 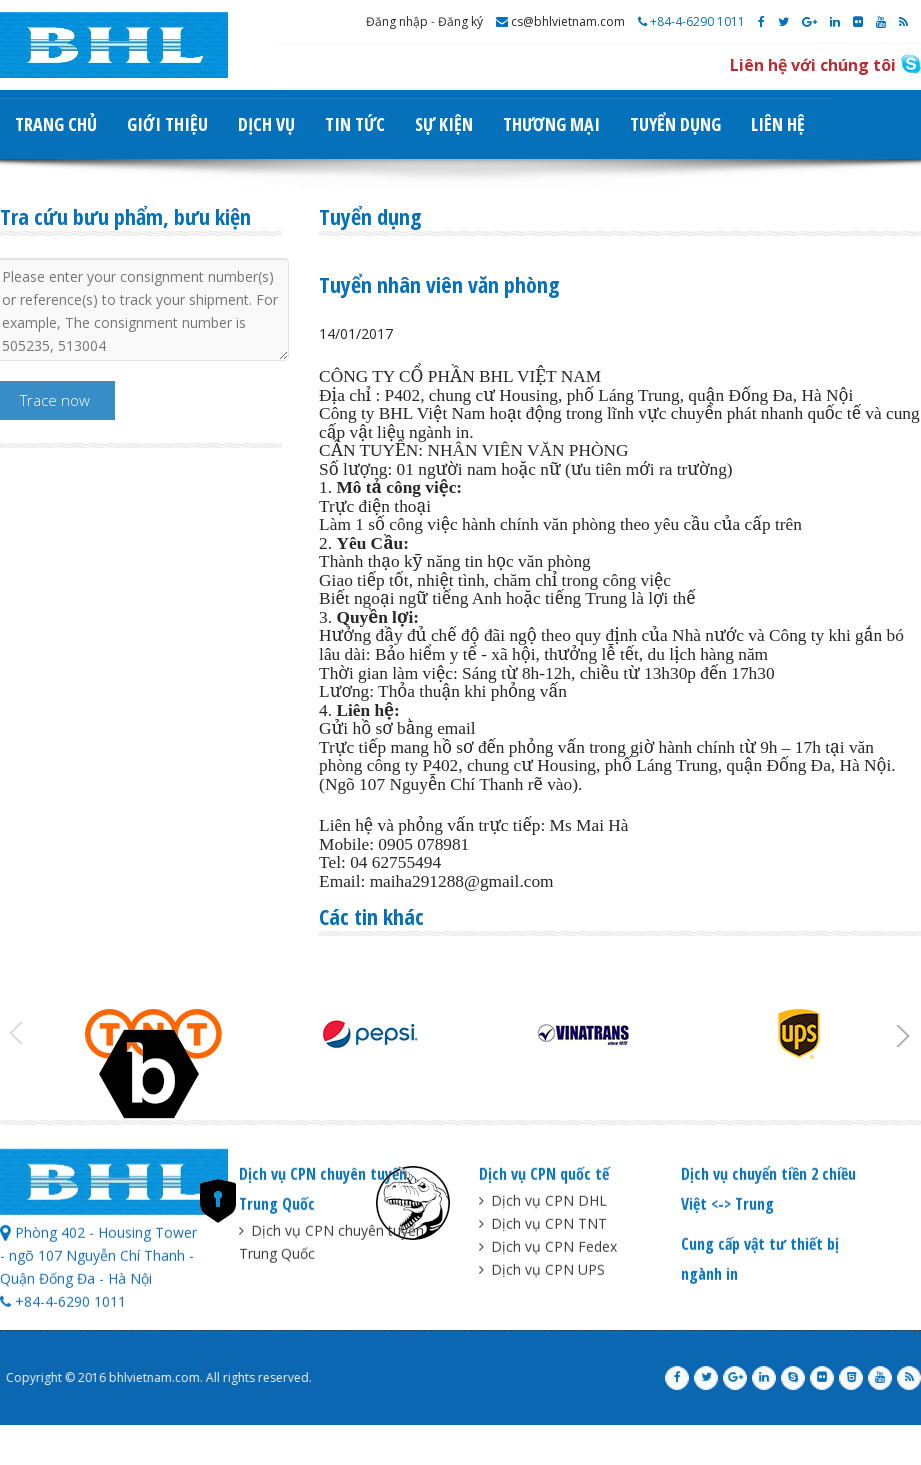 What do you see at coordinates (149, 1074) in the screenshot?
I see `visit bugcrowd security platform` at bounding box center [149, 1074].